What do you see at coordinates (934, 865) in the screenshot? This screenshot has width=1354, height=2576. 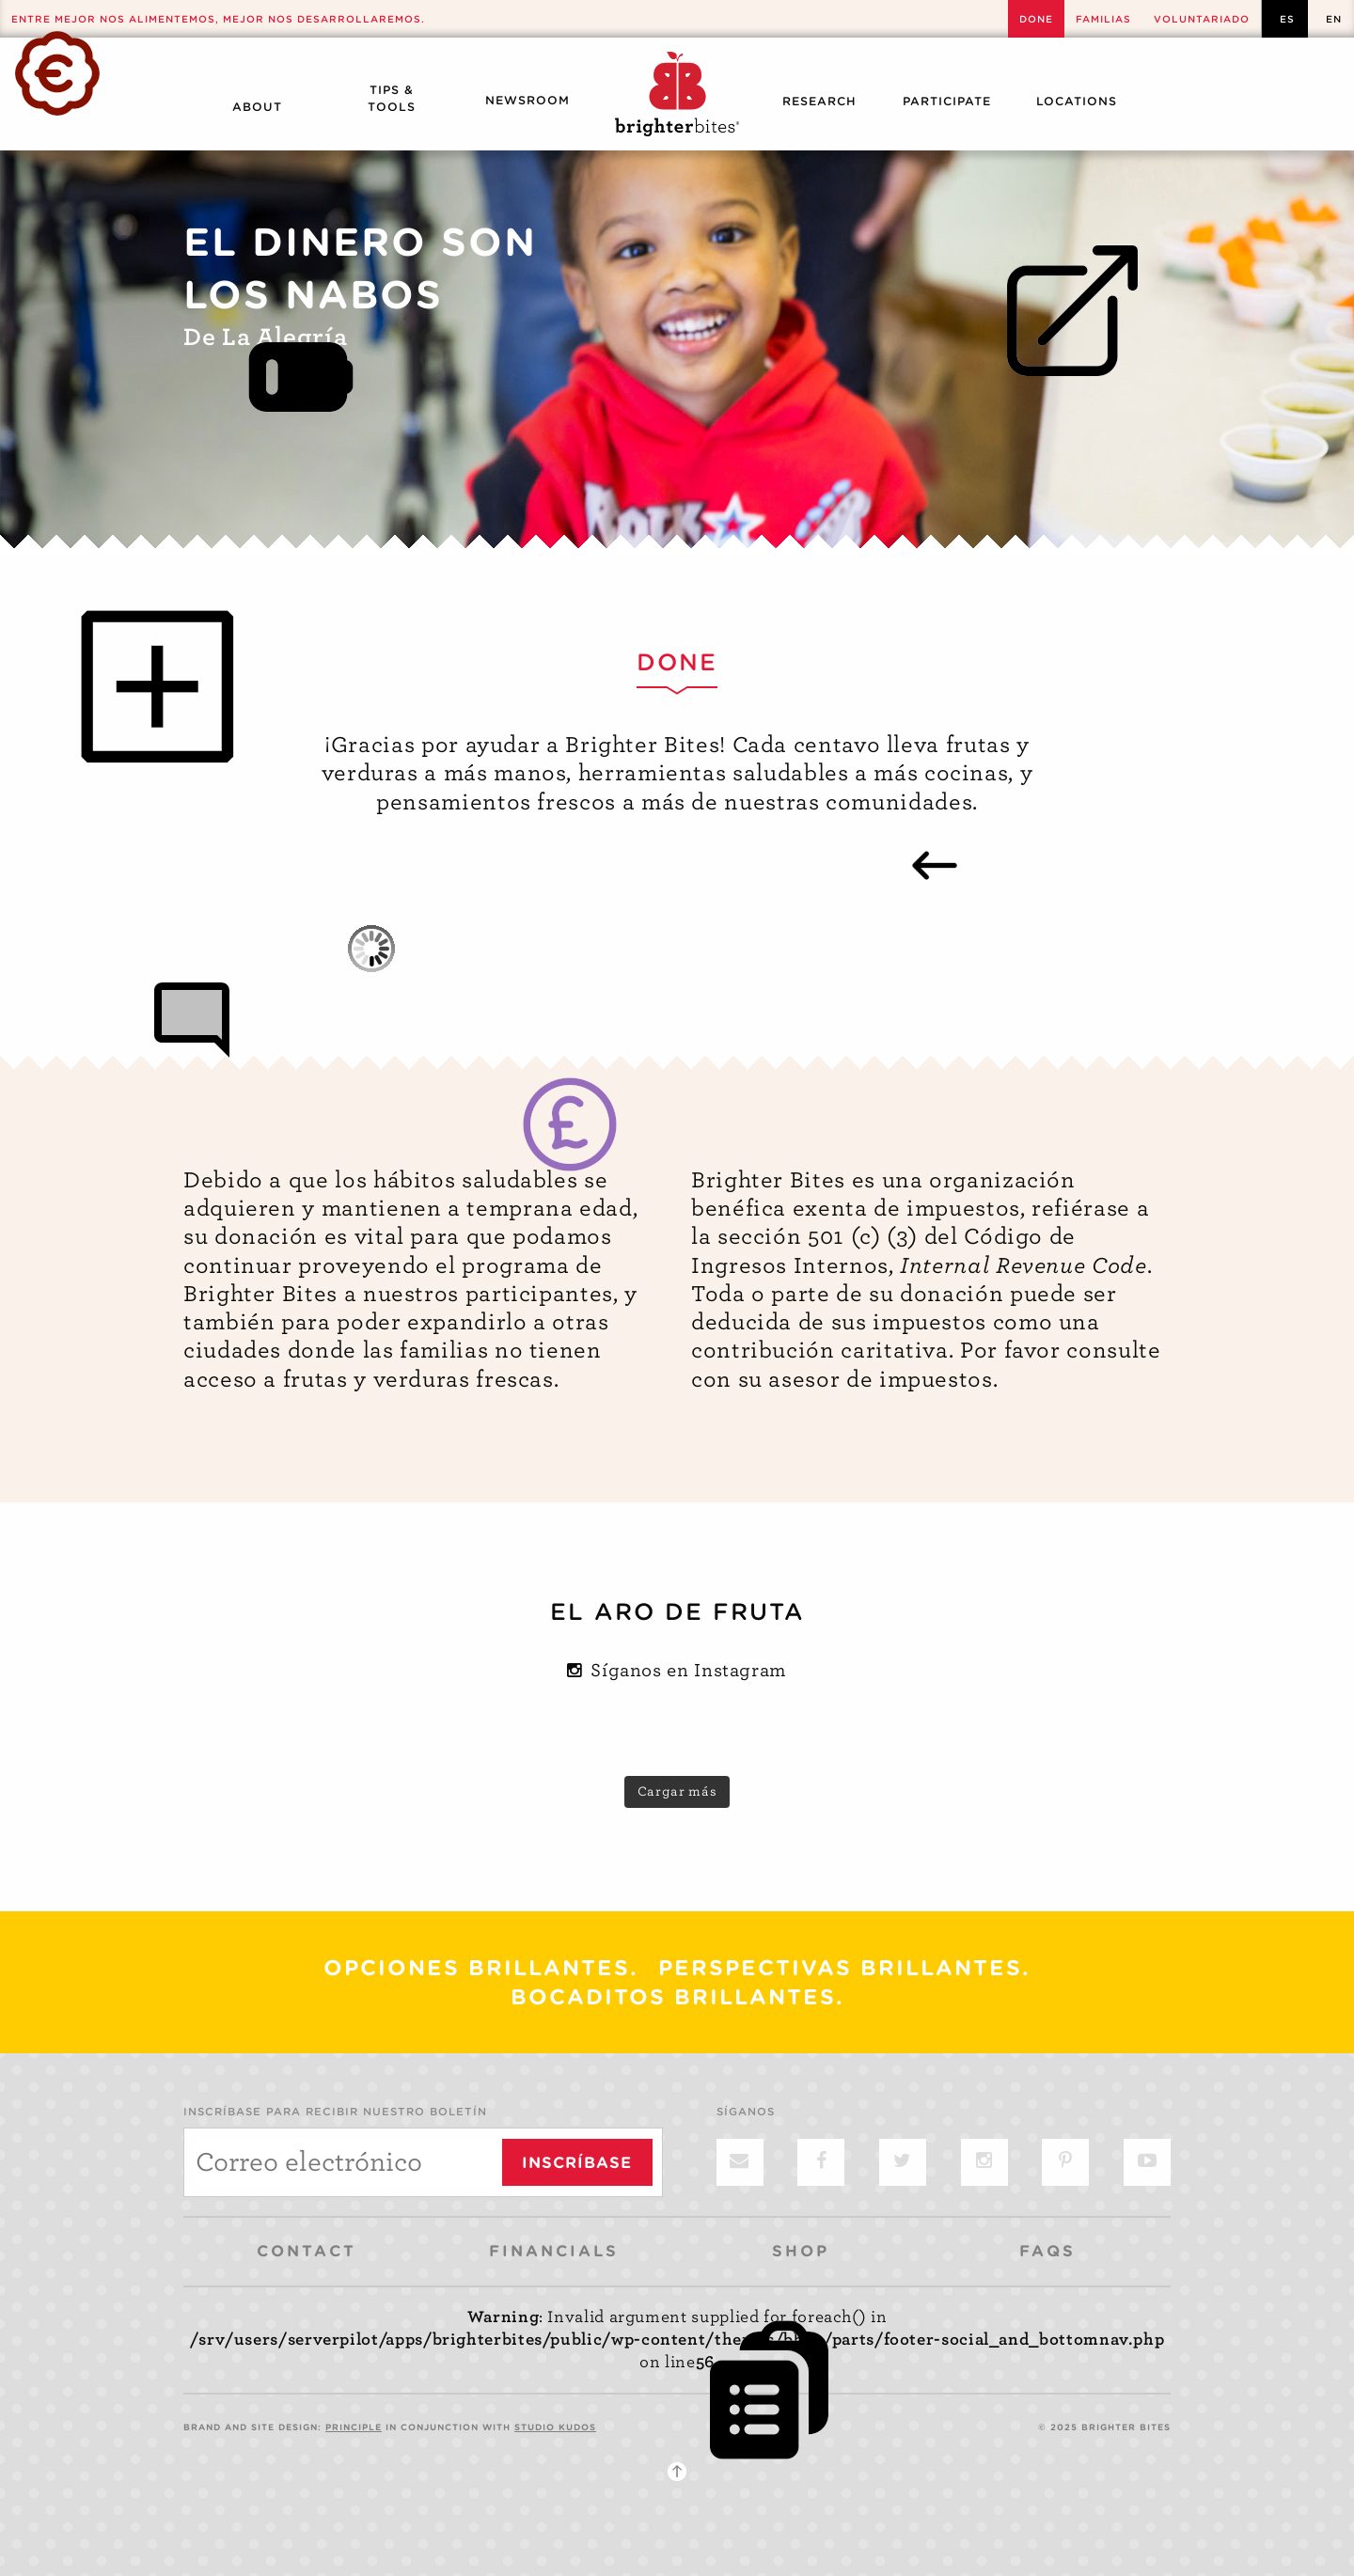 I see `go back to previous screen` at bounding box center [934, 865].